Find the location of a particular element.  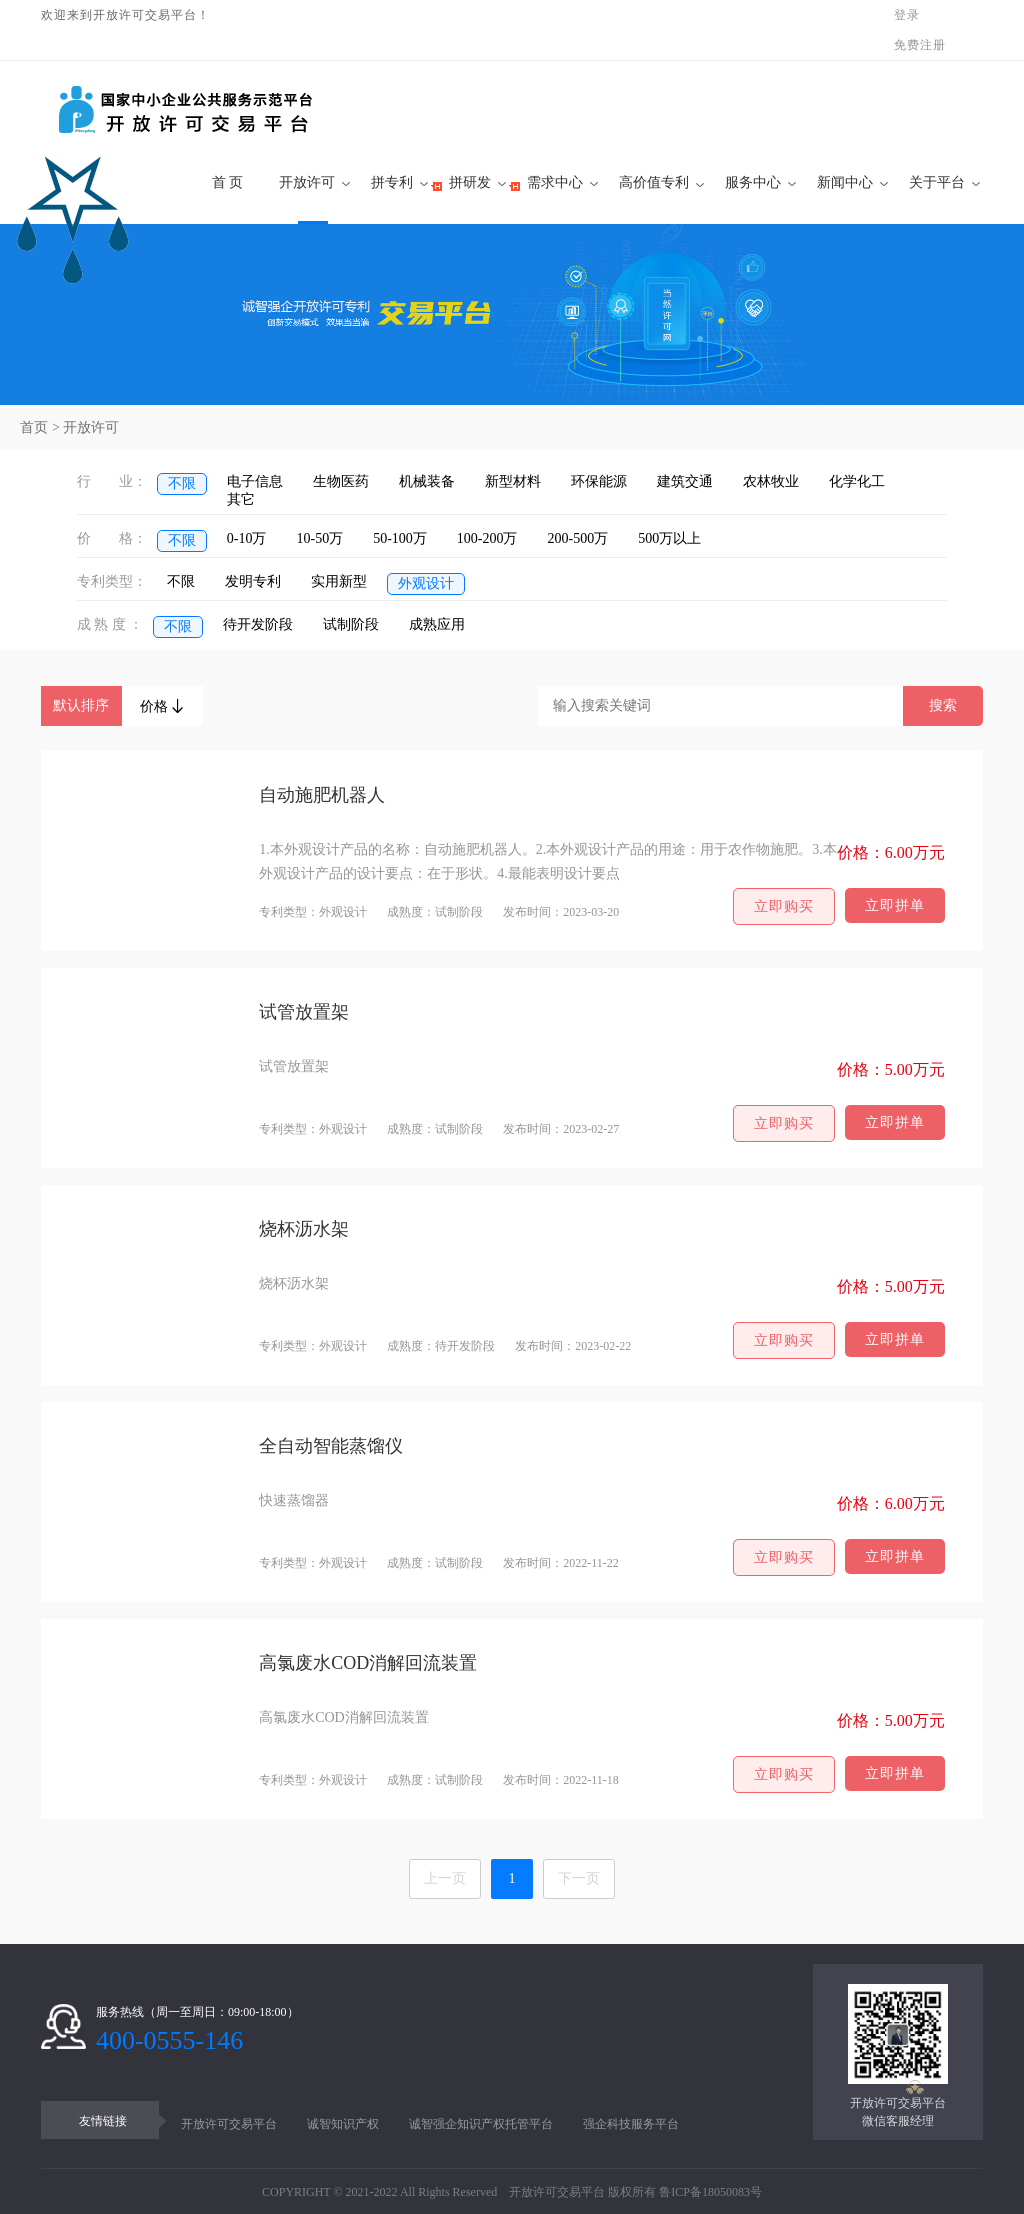

indicates a dissolving or expiring bonus is located at coordinates (71, 220).